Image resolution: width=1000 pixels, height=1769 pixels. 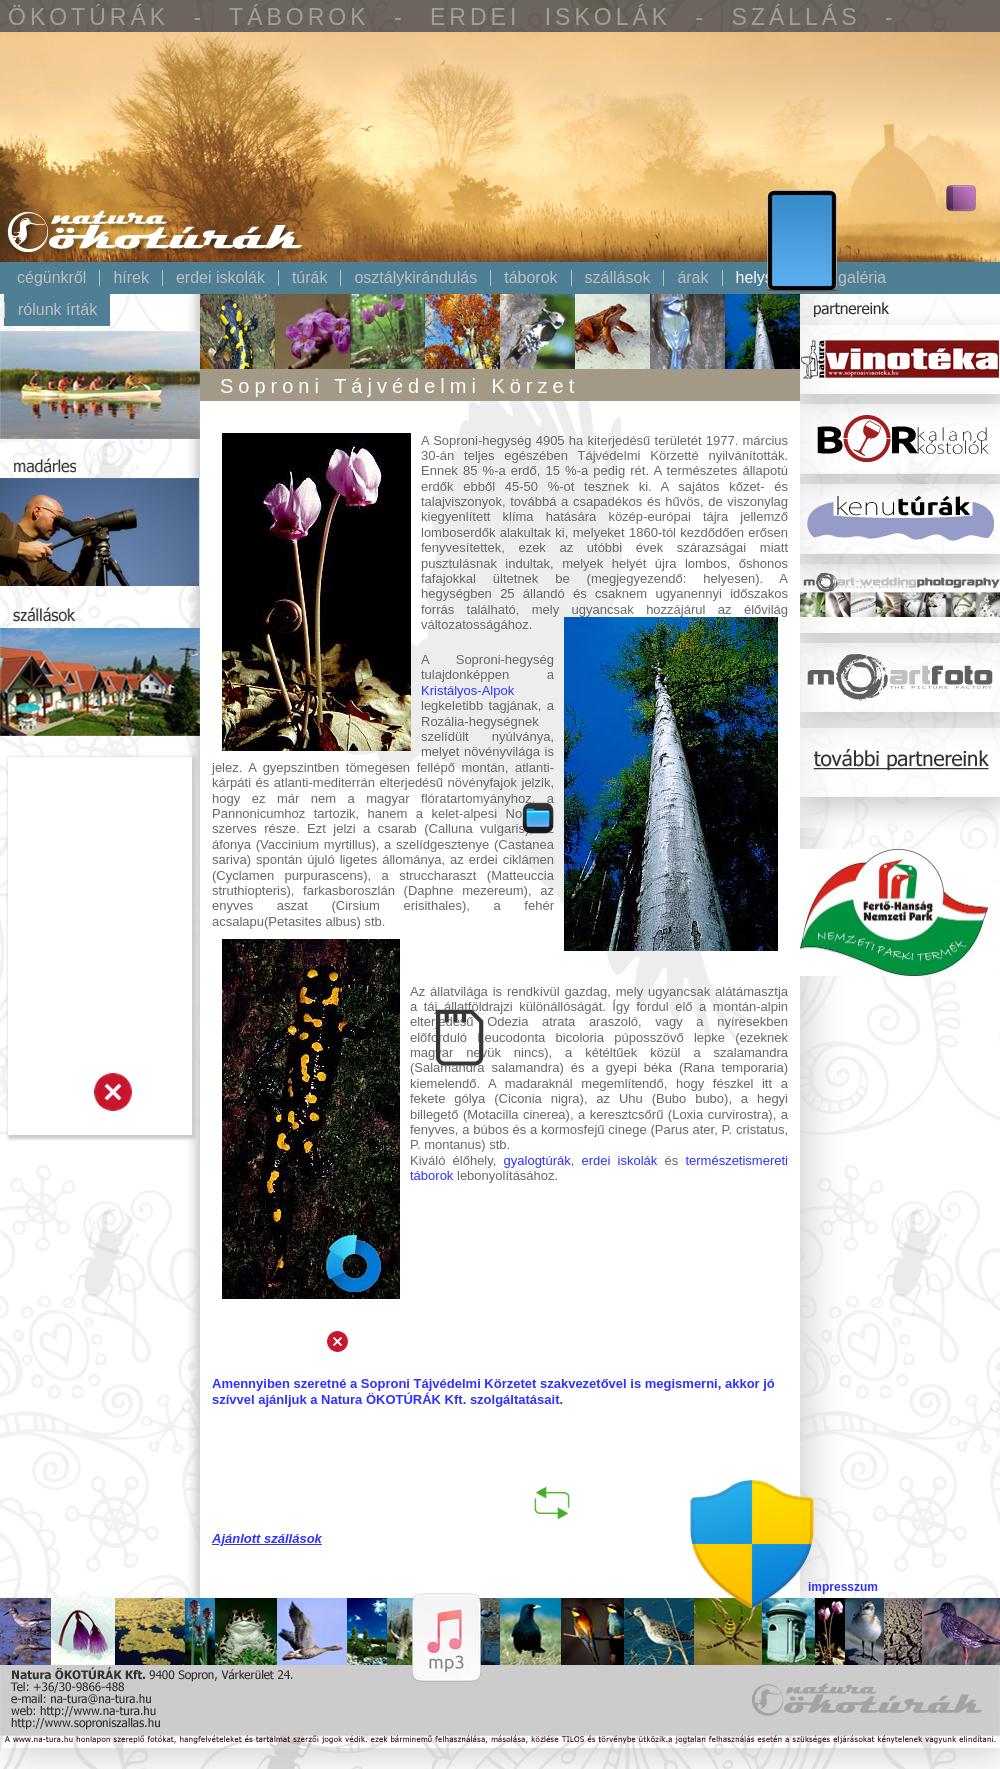 I want to click on open the pricing app, so click(x=353, y=1263).